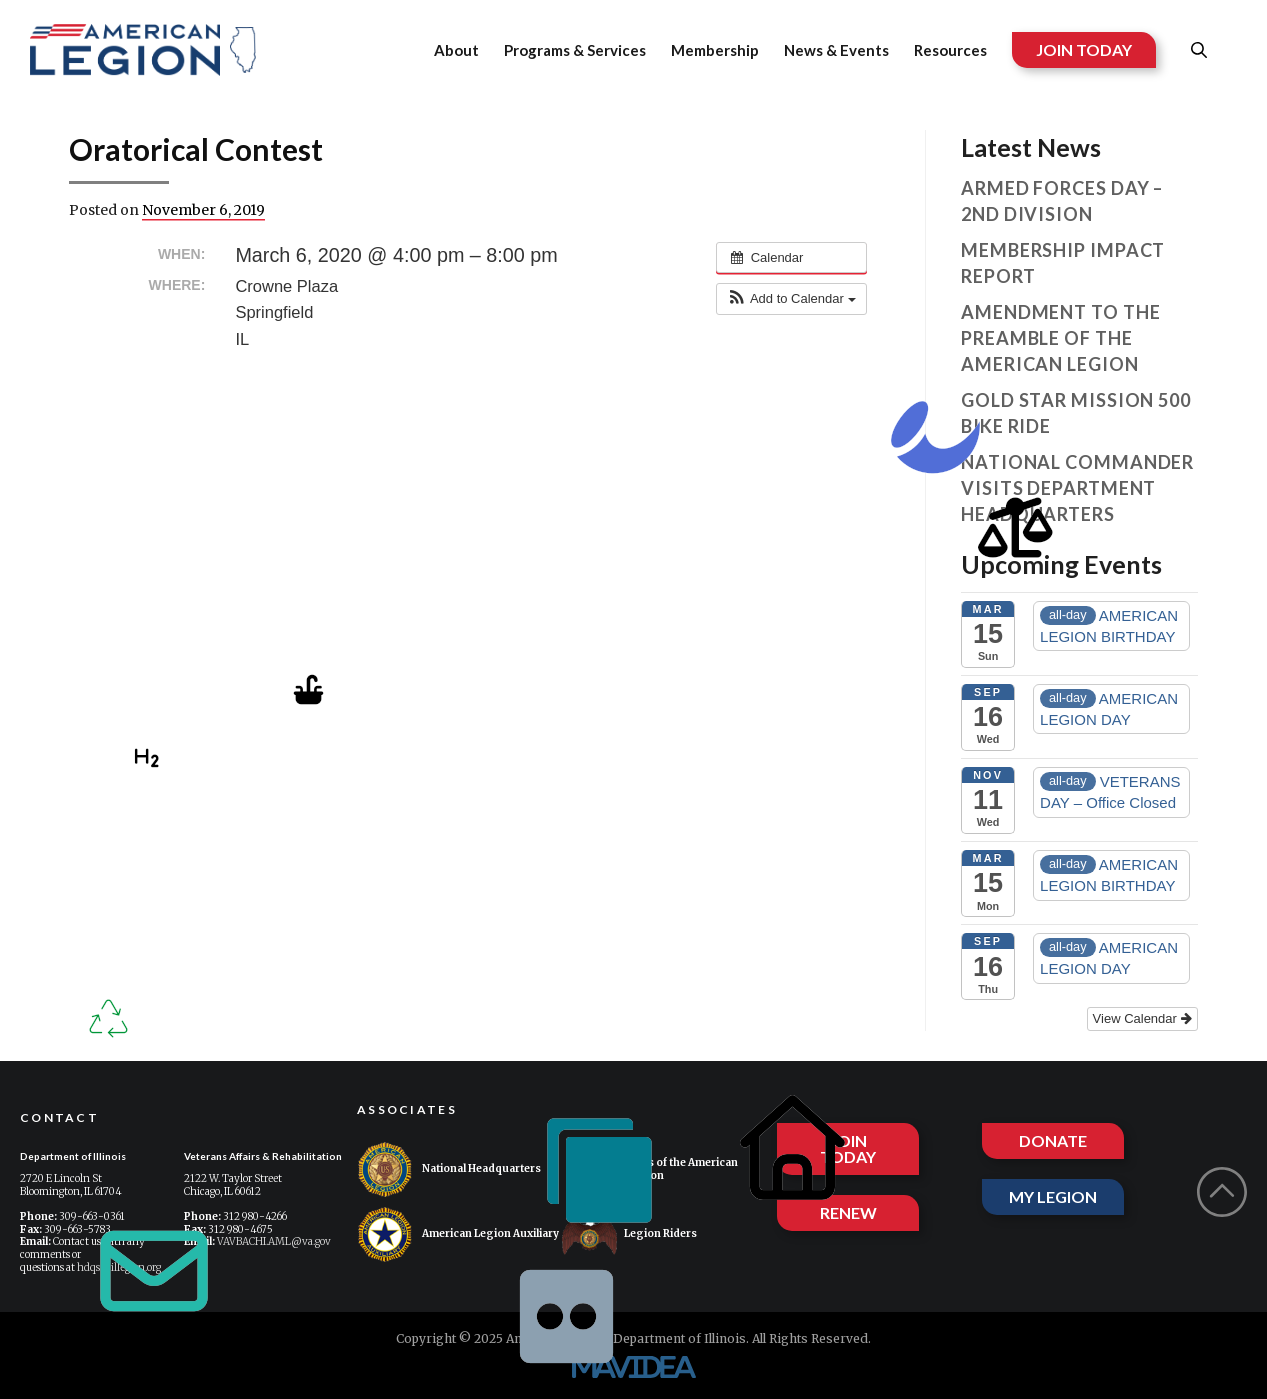  What do you see at coordinates (145, 757) in the screenshot?
I see `format text as heading level 2` at bounding box center [145, 757].